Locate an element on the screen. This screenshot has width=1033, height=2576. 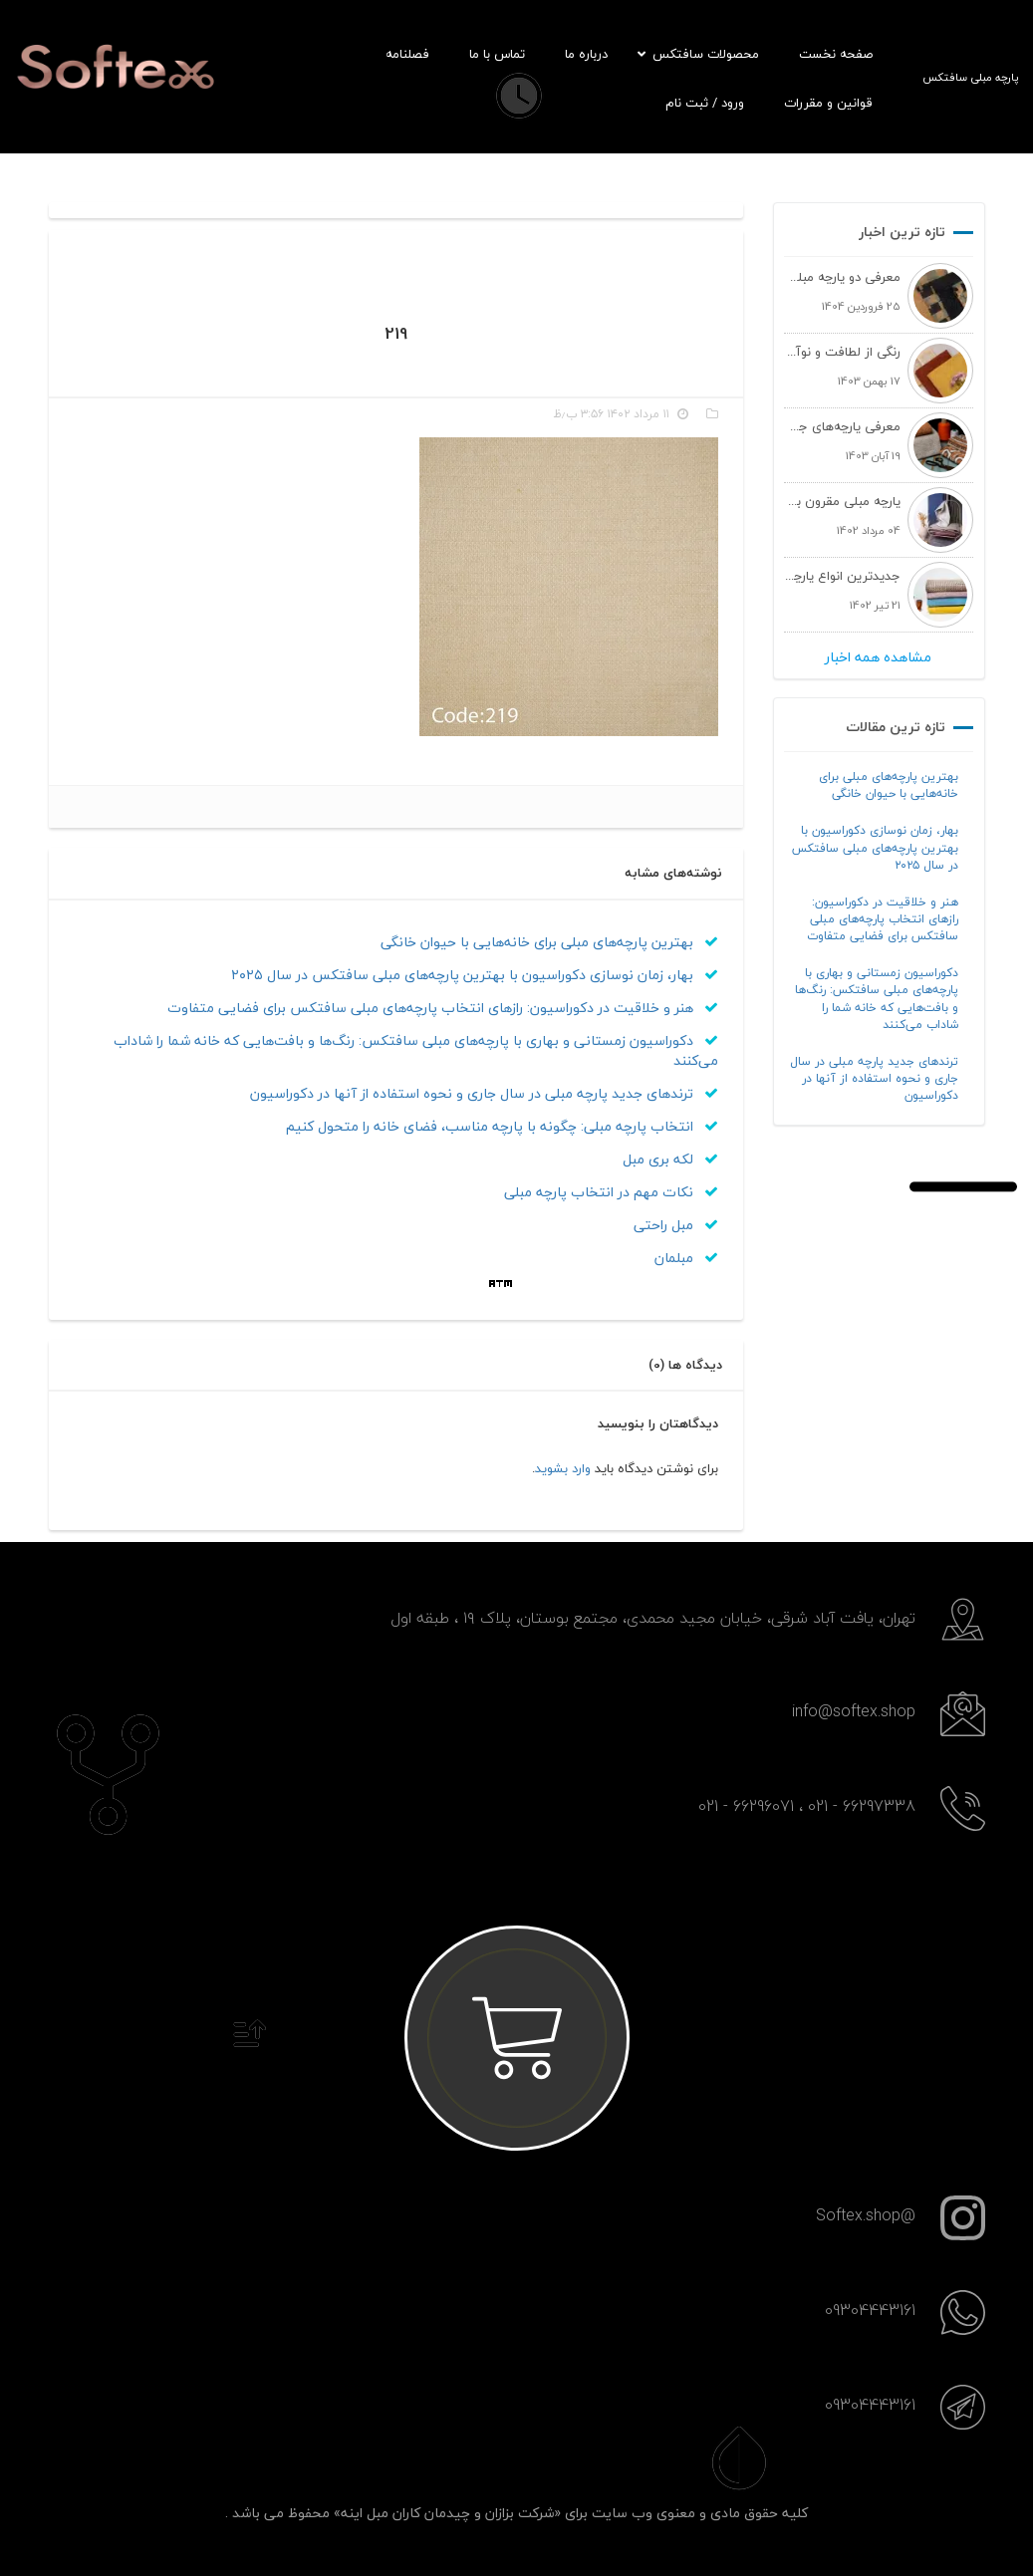
fork a repository is located at coordinates (104, 1770).